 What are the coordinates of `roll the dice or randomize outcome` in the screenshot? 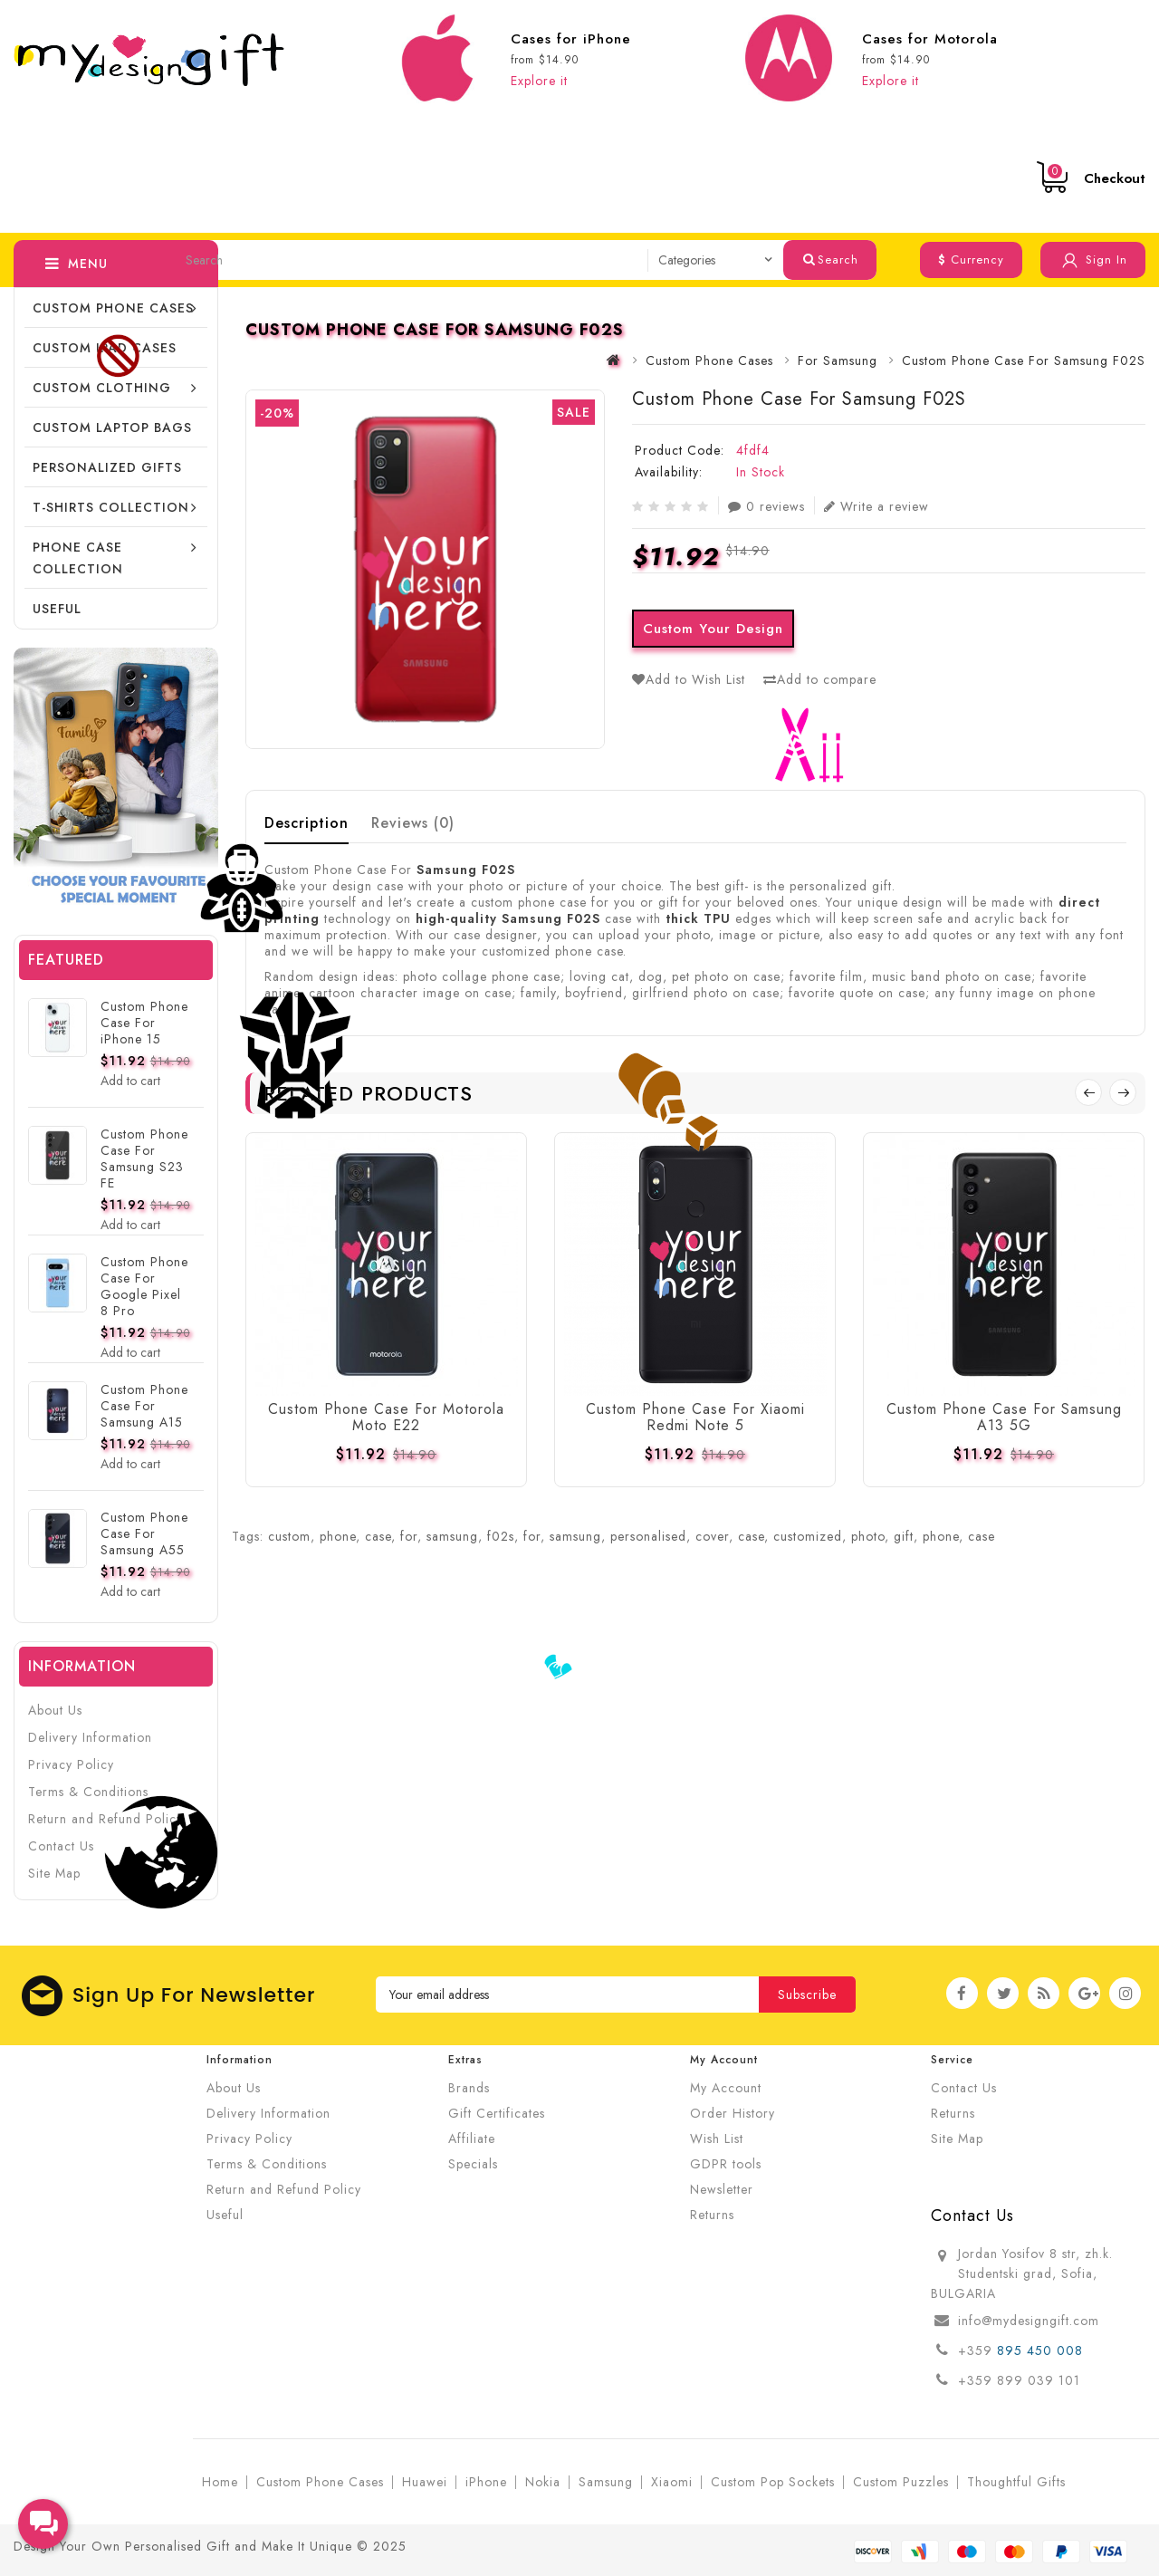 It's located at (668, 1102).